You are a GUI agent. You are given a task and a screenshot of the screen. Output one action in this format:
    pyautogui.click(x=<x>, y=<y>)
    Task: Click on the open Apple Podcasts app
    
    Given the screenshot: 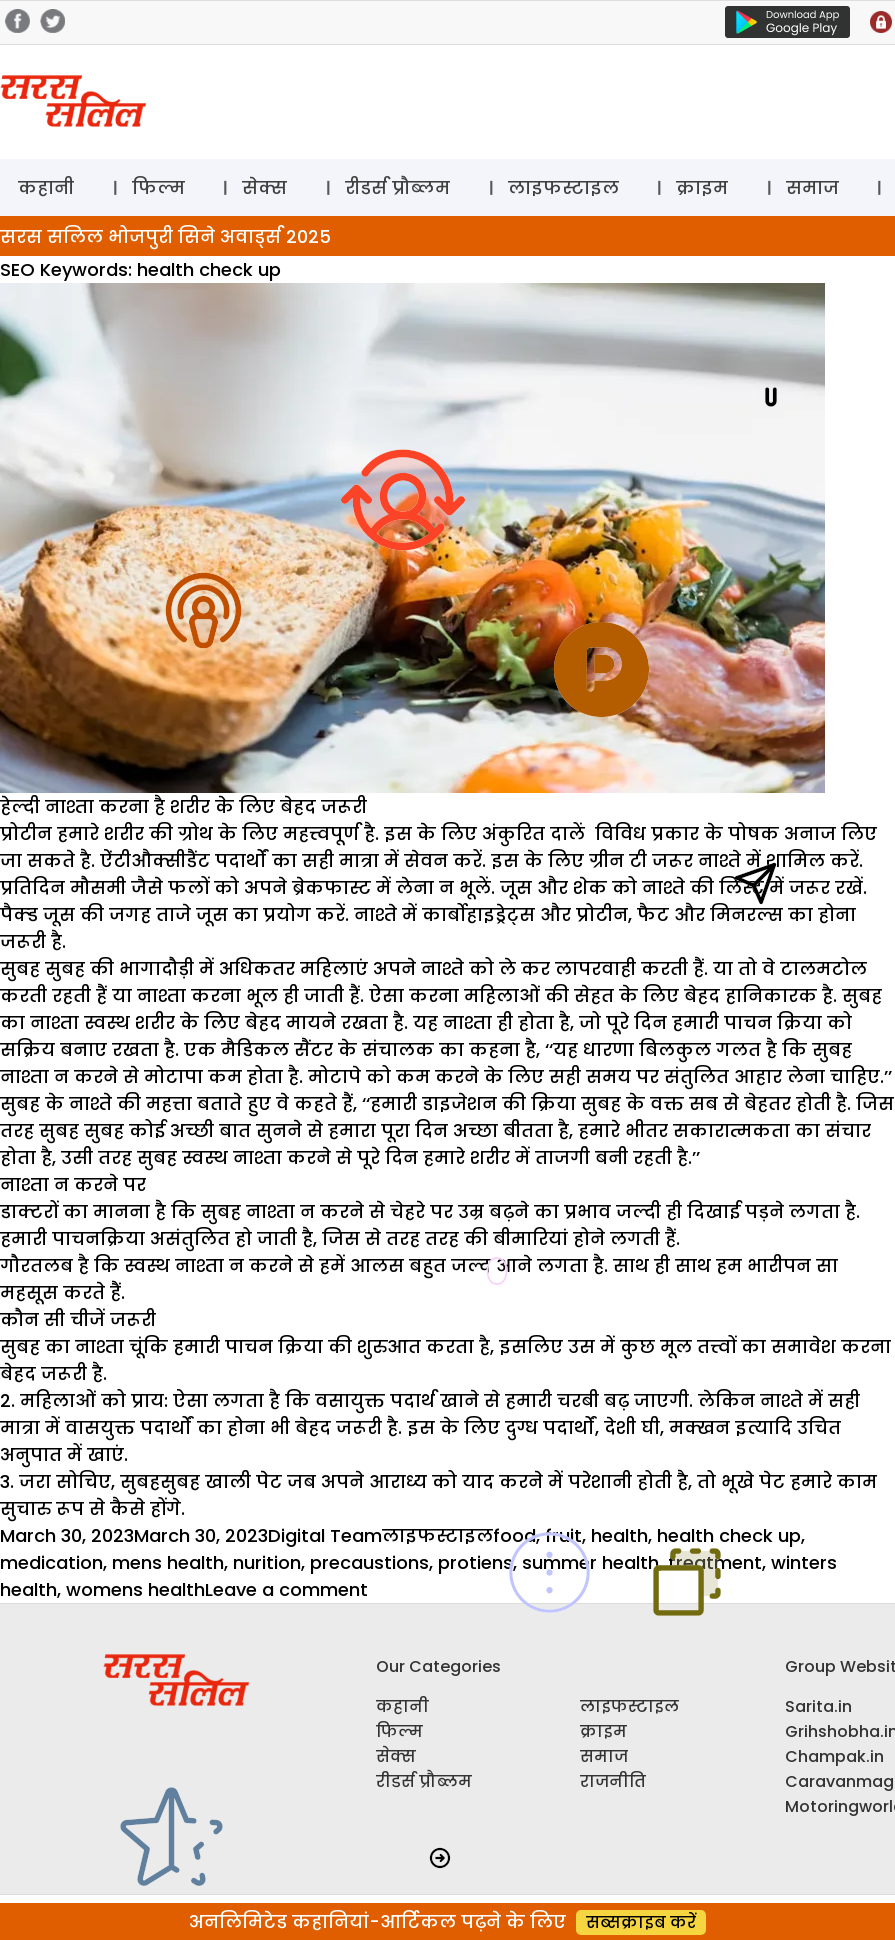 What is the action you would take?
    pyautogui.click(x=203, y=610)
    